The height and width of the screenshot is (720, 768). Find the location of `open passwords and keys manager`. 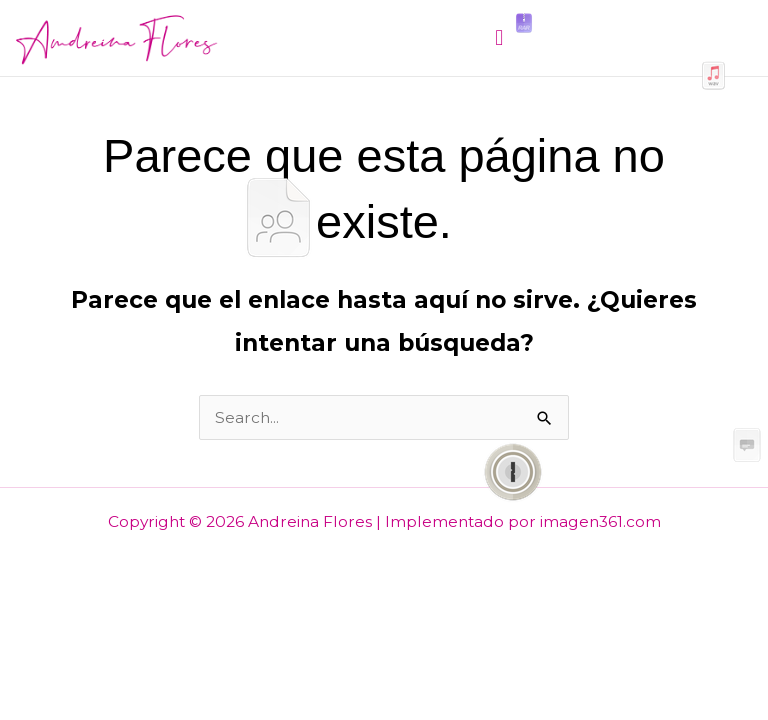

open passwords and keys manager is located at coordinates (513, 472).